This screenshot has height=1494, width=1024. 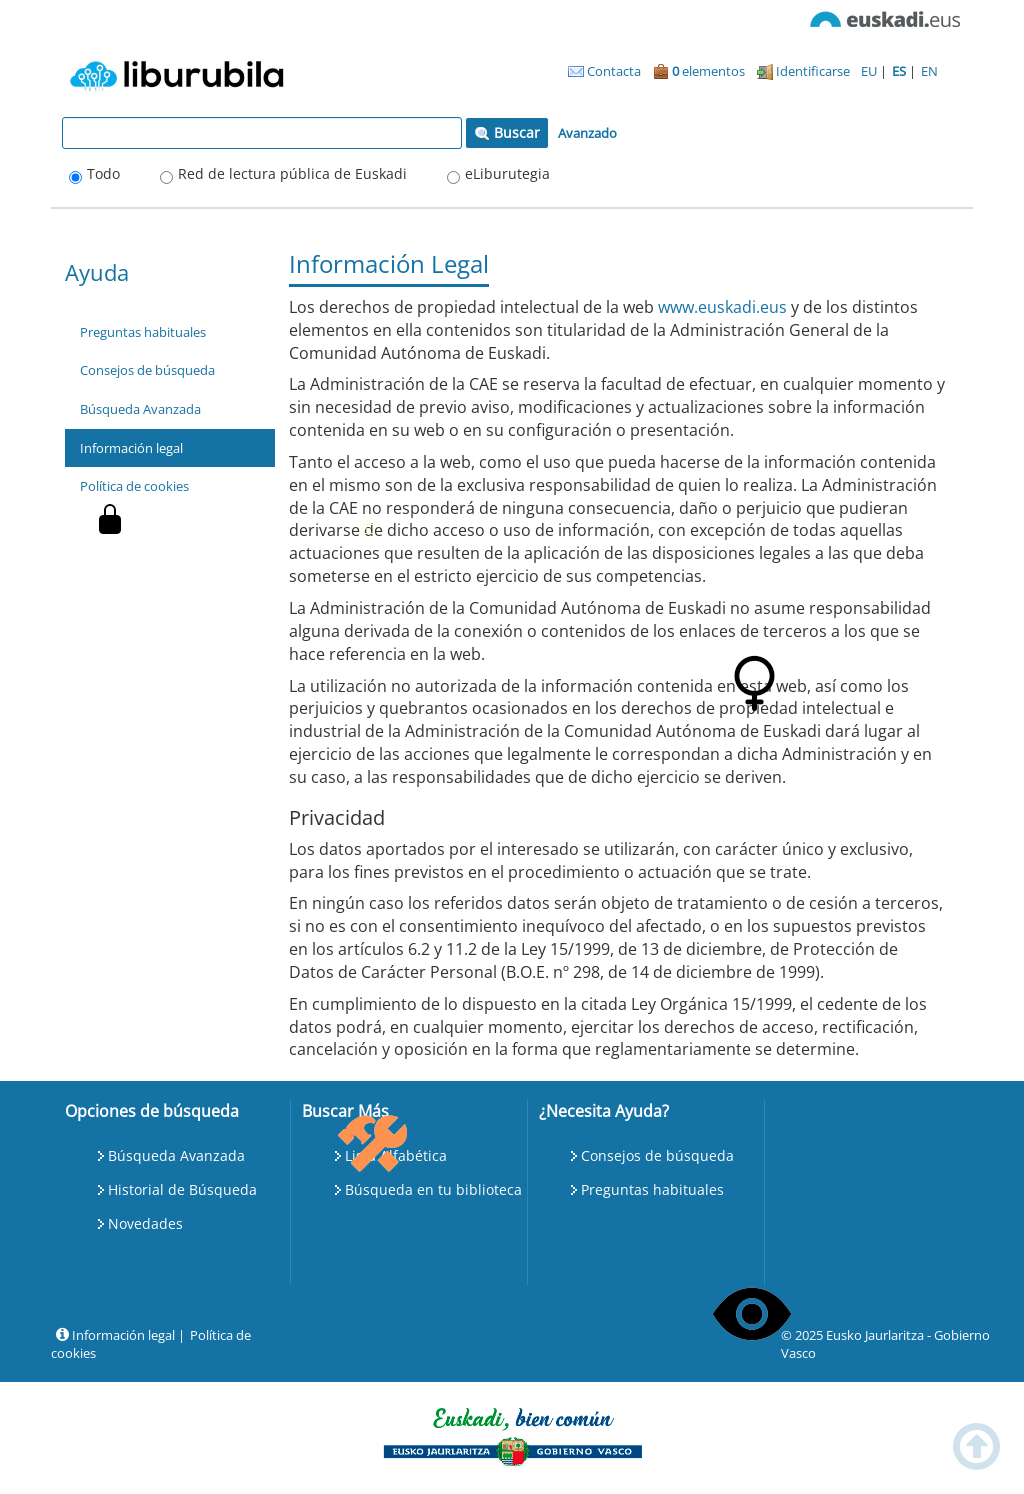 I want to click on view or preview content, so click(x=752, y=1314).